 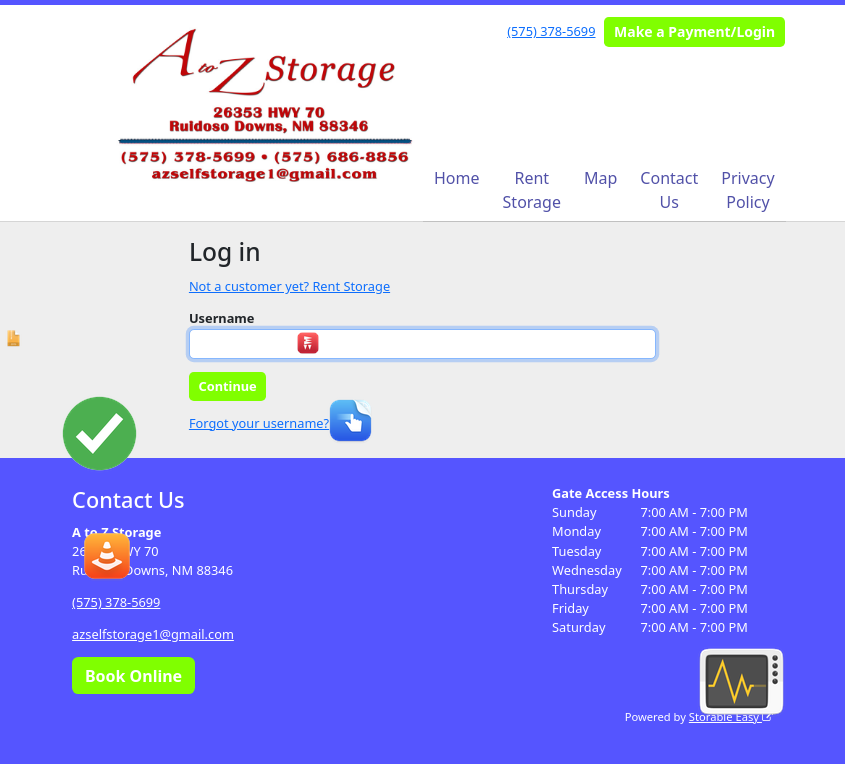 What do you see at coordinates (99, 433) in the screenshot?
I see `indicates a default or selected item` at bounding box center [99, 433].